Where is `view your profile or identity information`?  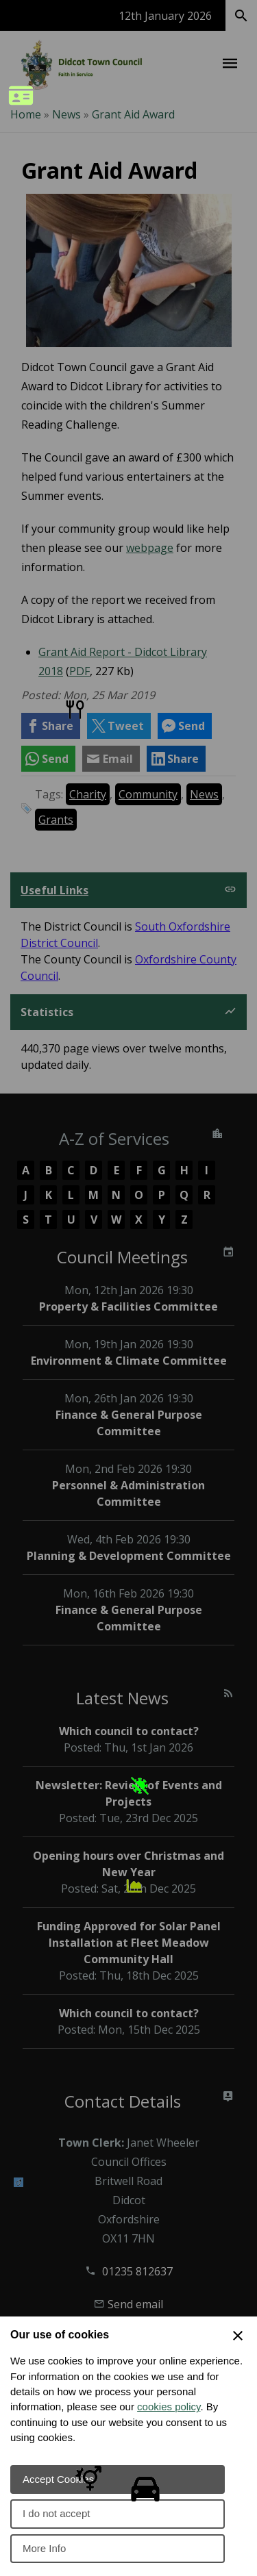
view your profile or identity information is located at coordinates (21, 95).